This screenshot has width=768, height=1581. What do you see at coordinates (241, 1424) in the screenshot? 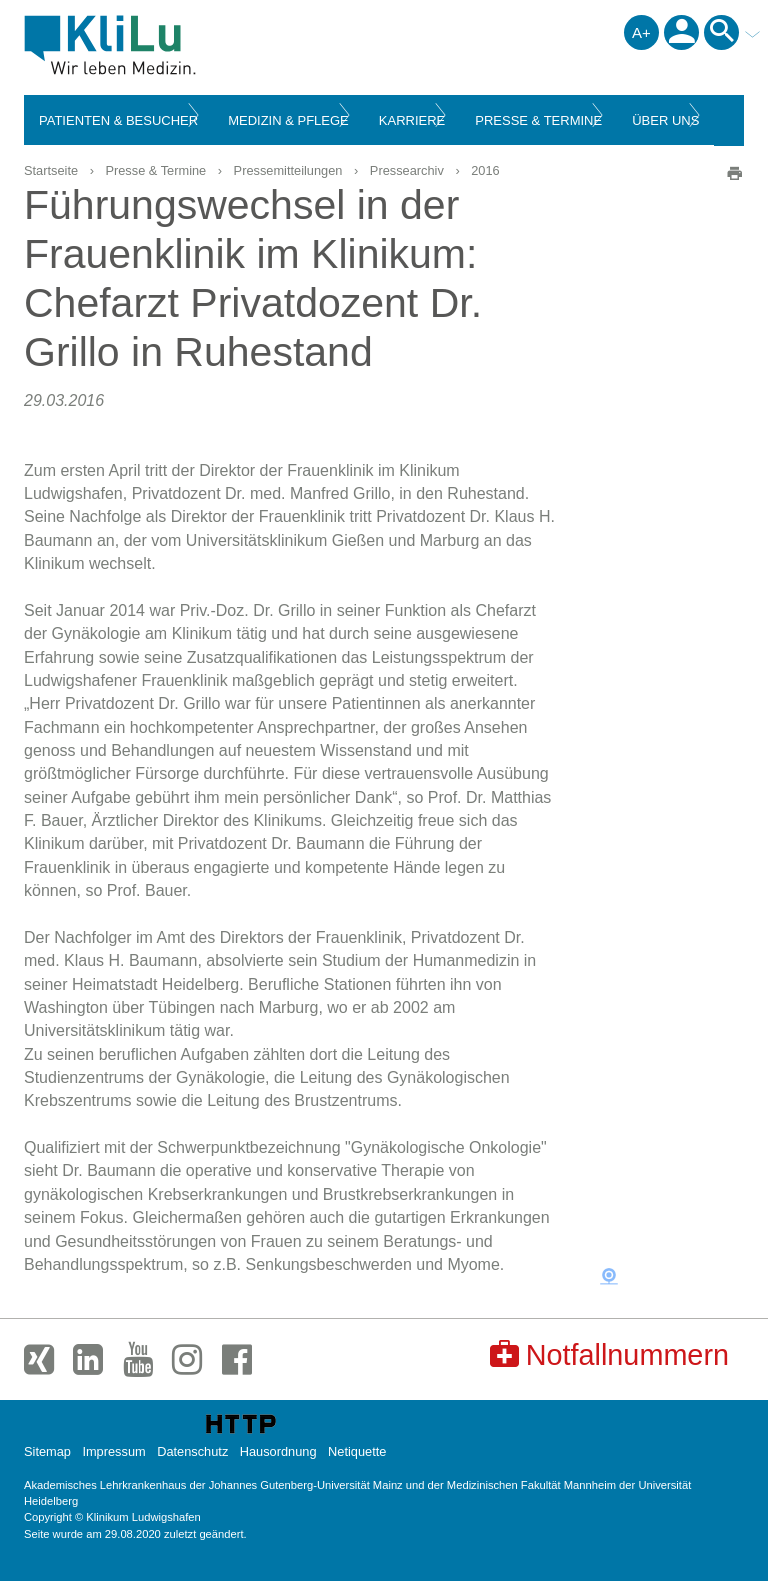
I see `indicates a web link or URL` at bounding box center [241, 1424].